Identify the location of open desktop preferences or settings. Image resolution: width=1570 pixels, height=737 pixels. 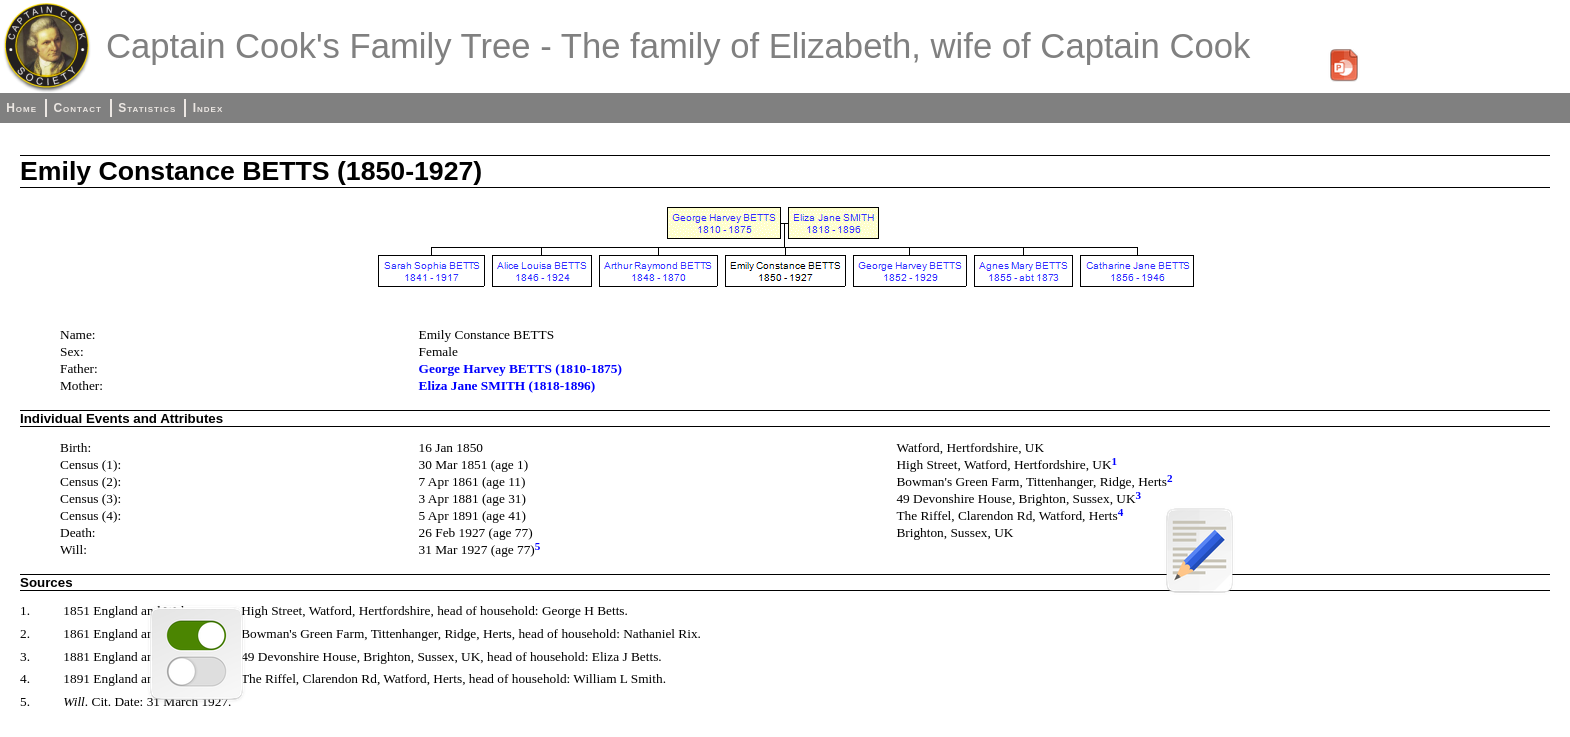
(196, 653).